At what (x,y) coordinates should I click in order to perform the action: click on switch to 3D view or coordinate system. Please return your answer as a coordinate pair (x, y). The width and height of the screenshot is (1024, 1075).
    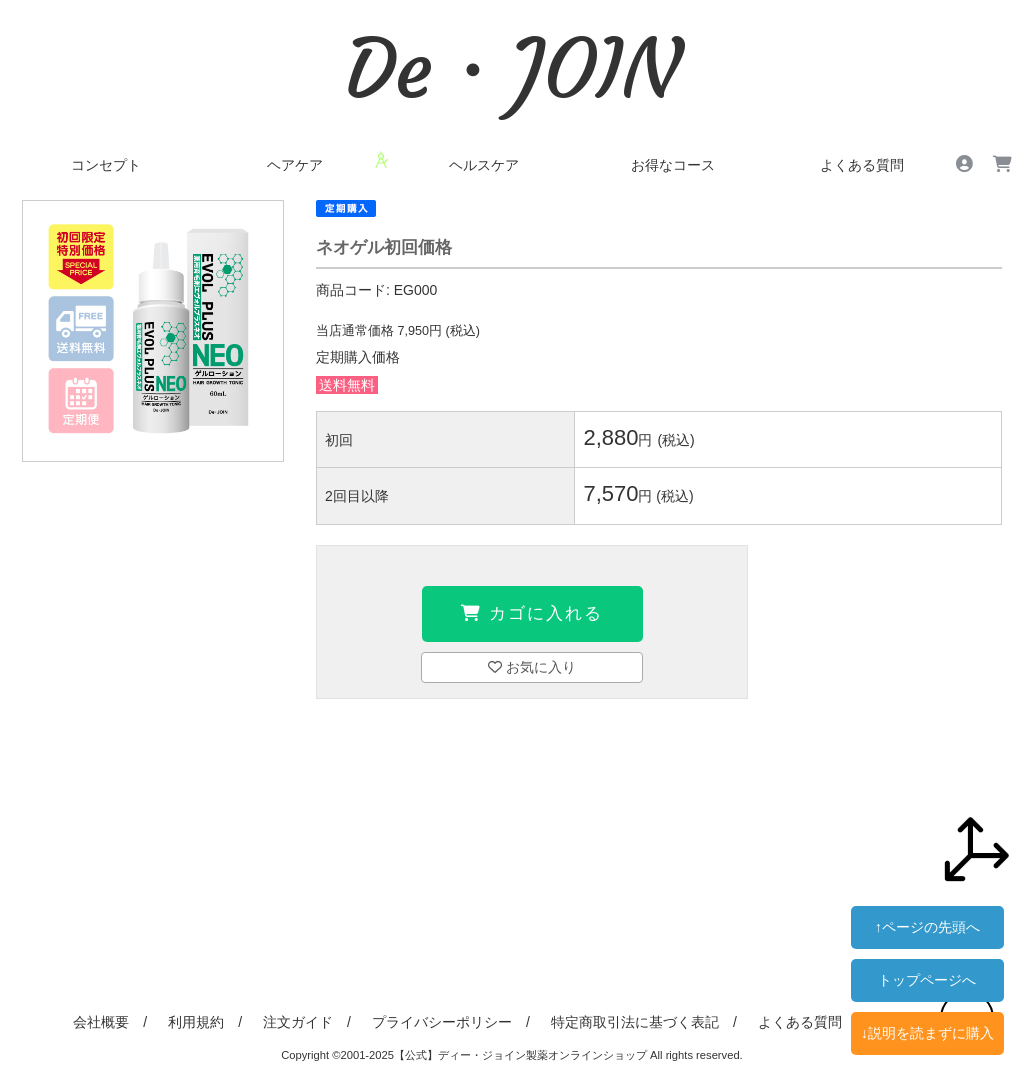
    Looking at the image, I should click on (973, 853).